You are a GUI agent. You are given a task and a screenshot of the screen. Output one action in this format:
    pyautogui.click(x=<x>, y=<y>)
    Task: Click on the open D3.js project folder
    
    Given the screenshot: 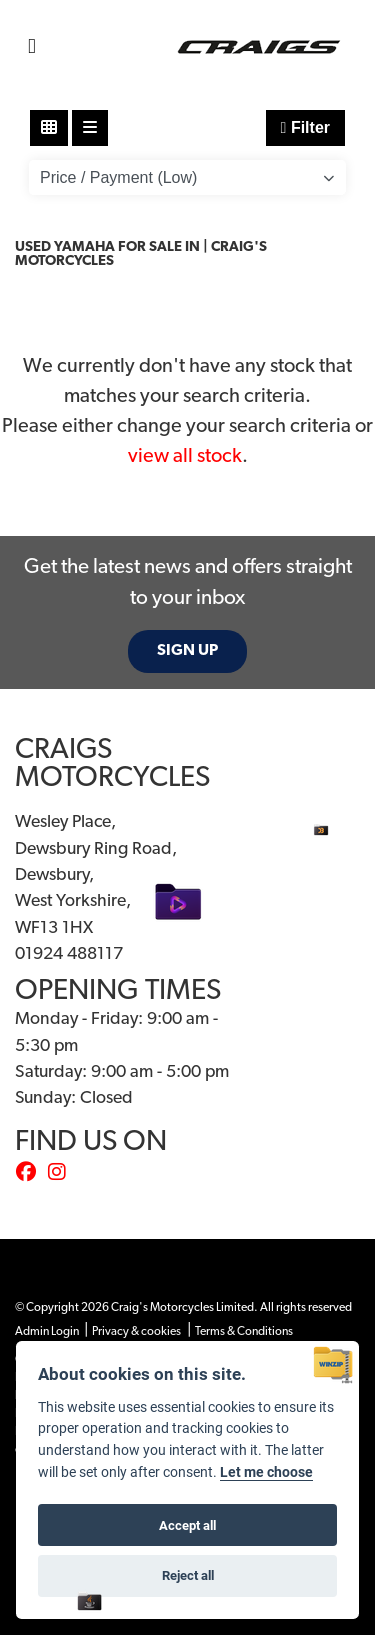 What is the action you would take?
    pyautogui.click(x=321, y=830)
    